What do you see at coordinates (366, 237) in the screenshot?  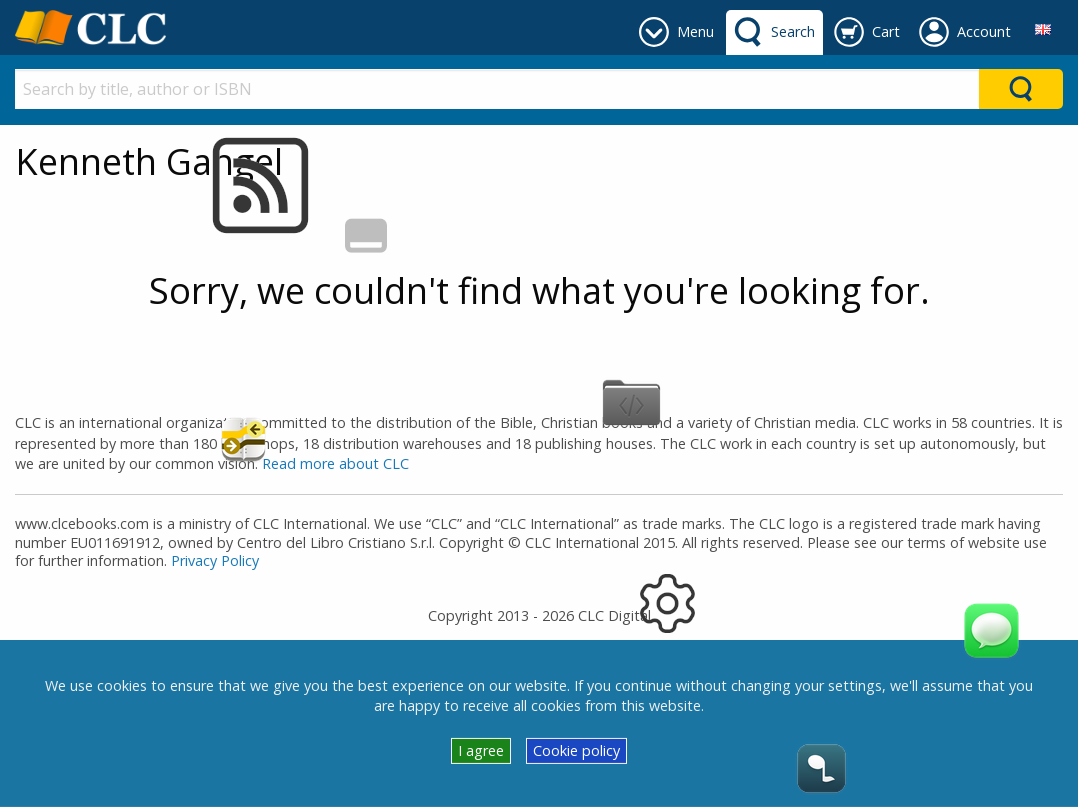 I see `access removable storage device` at bounding box center [366, 237].